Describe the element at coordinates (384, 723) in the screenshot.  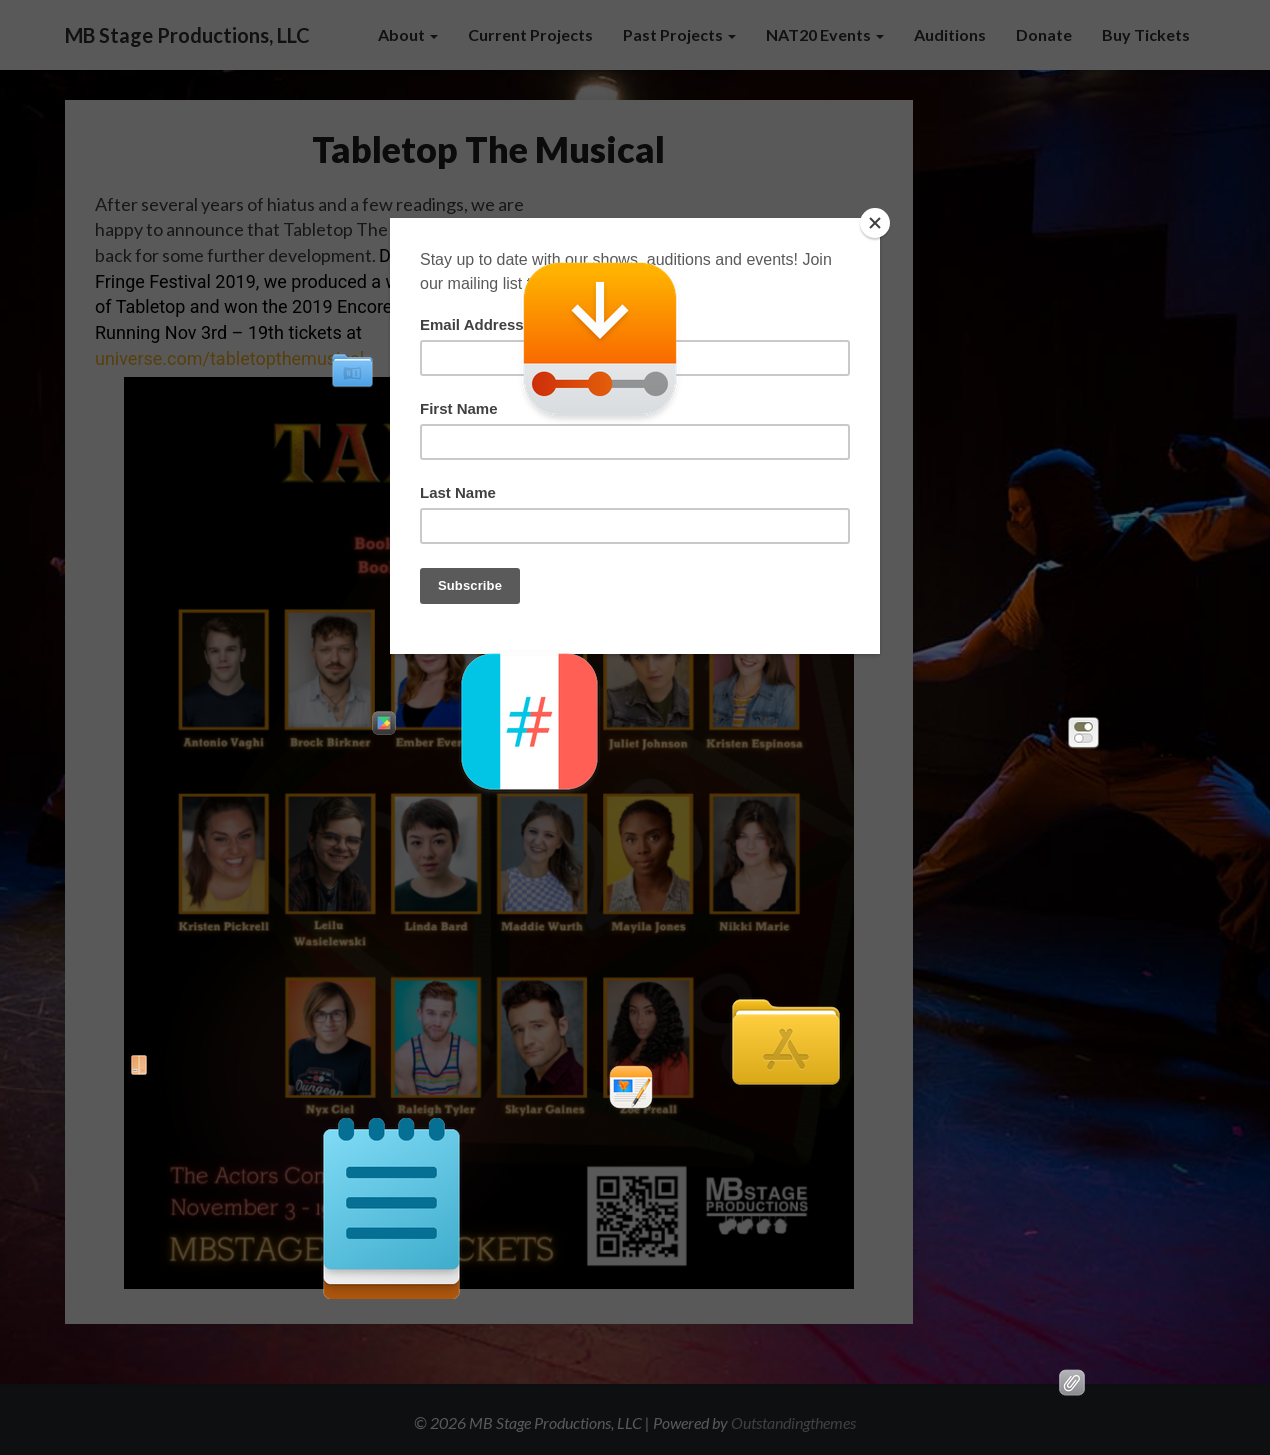
I see `open the tangram app` at that location.